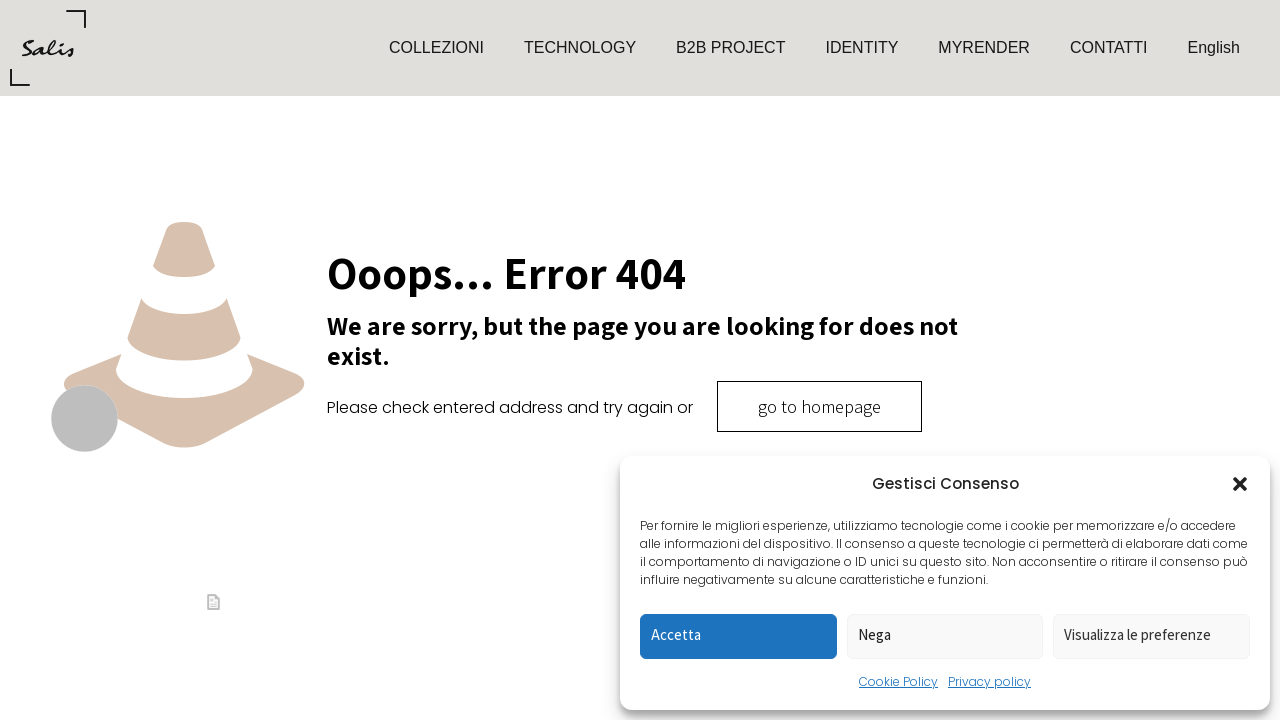  I want to click on start recording audio or video, so click(84, 418).